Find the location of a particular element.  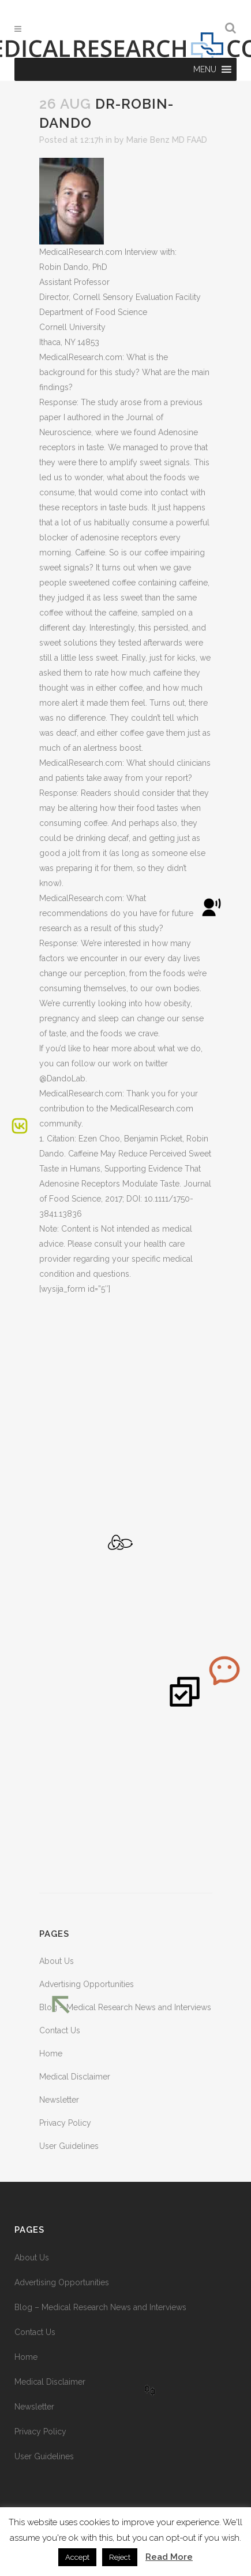

select multiple items is located at coordinates (185, 1692).